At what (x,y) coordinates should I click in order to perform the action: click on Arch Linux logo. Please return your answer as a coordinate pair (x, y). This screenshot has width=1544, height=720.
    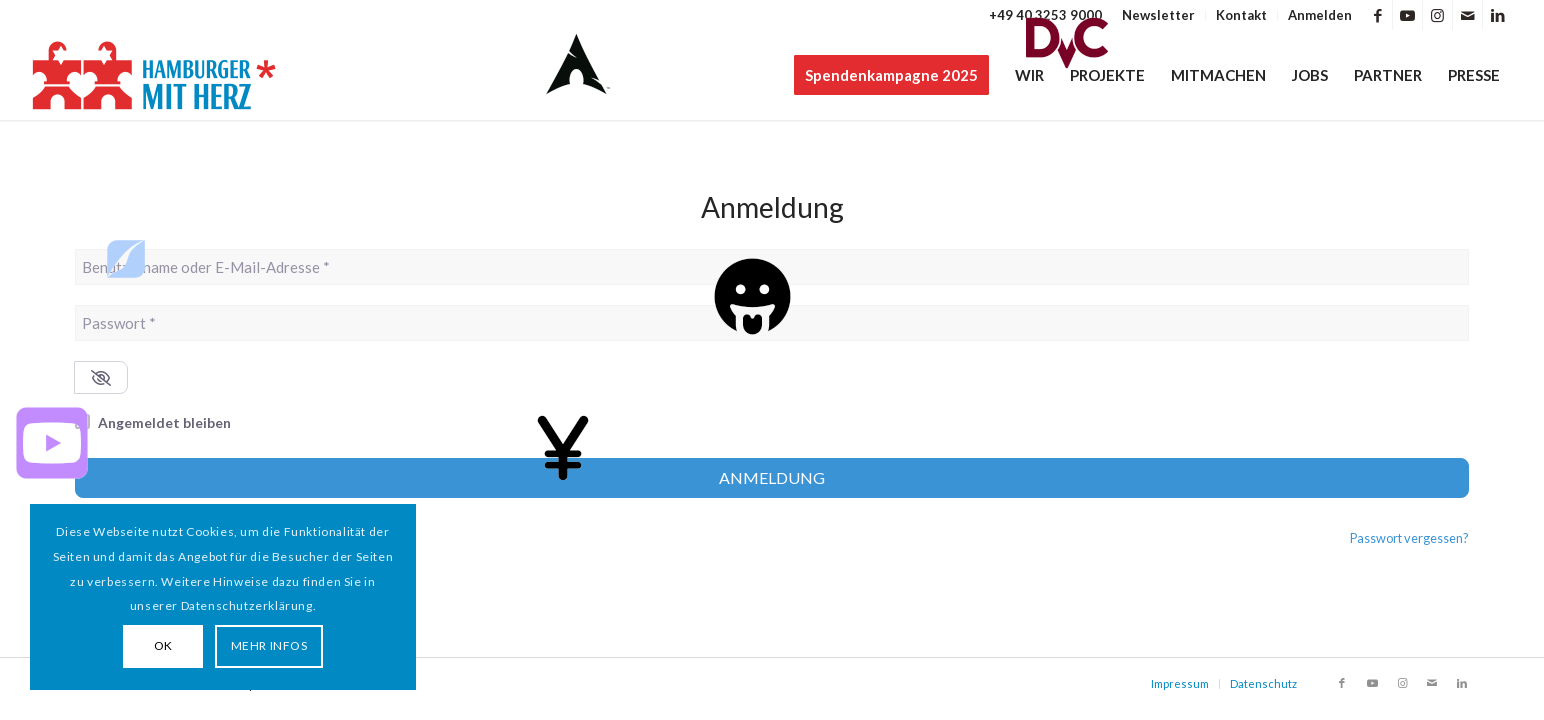
    Looking at the image, I should click on (578, 64).